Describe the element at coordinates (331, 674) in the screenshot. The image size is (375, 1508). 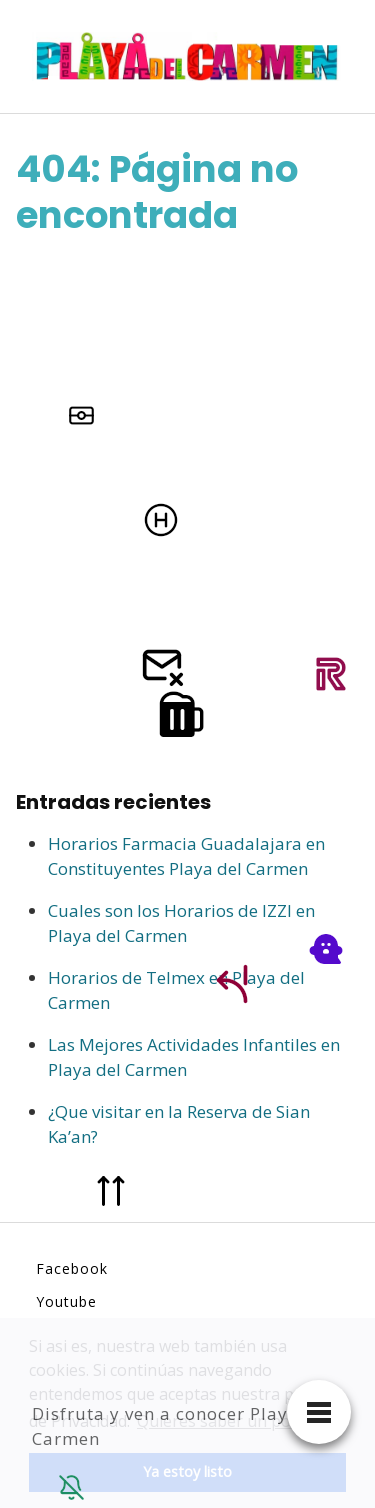
I see `open the Revolut banking app` at that location.